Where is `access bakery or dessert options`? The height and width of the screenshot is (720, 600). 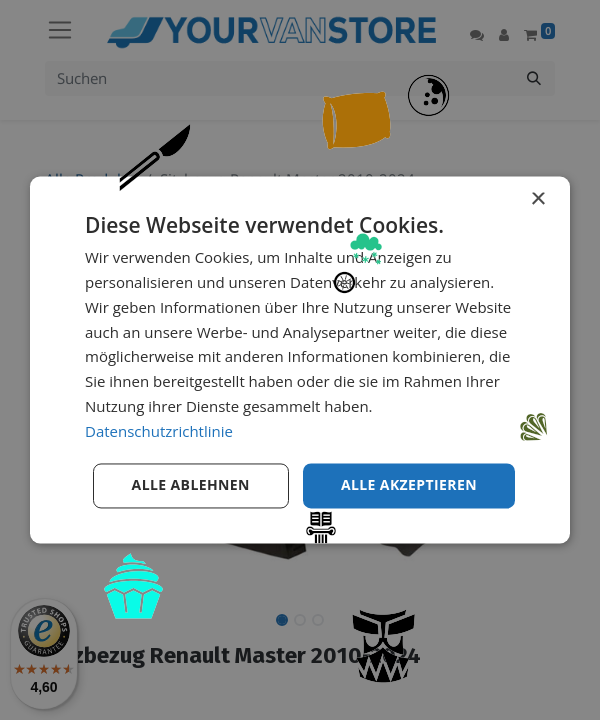 access bakery or dessert options is located at coordinates (133, 584).